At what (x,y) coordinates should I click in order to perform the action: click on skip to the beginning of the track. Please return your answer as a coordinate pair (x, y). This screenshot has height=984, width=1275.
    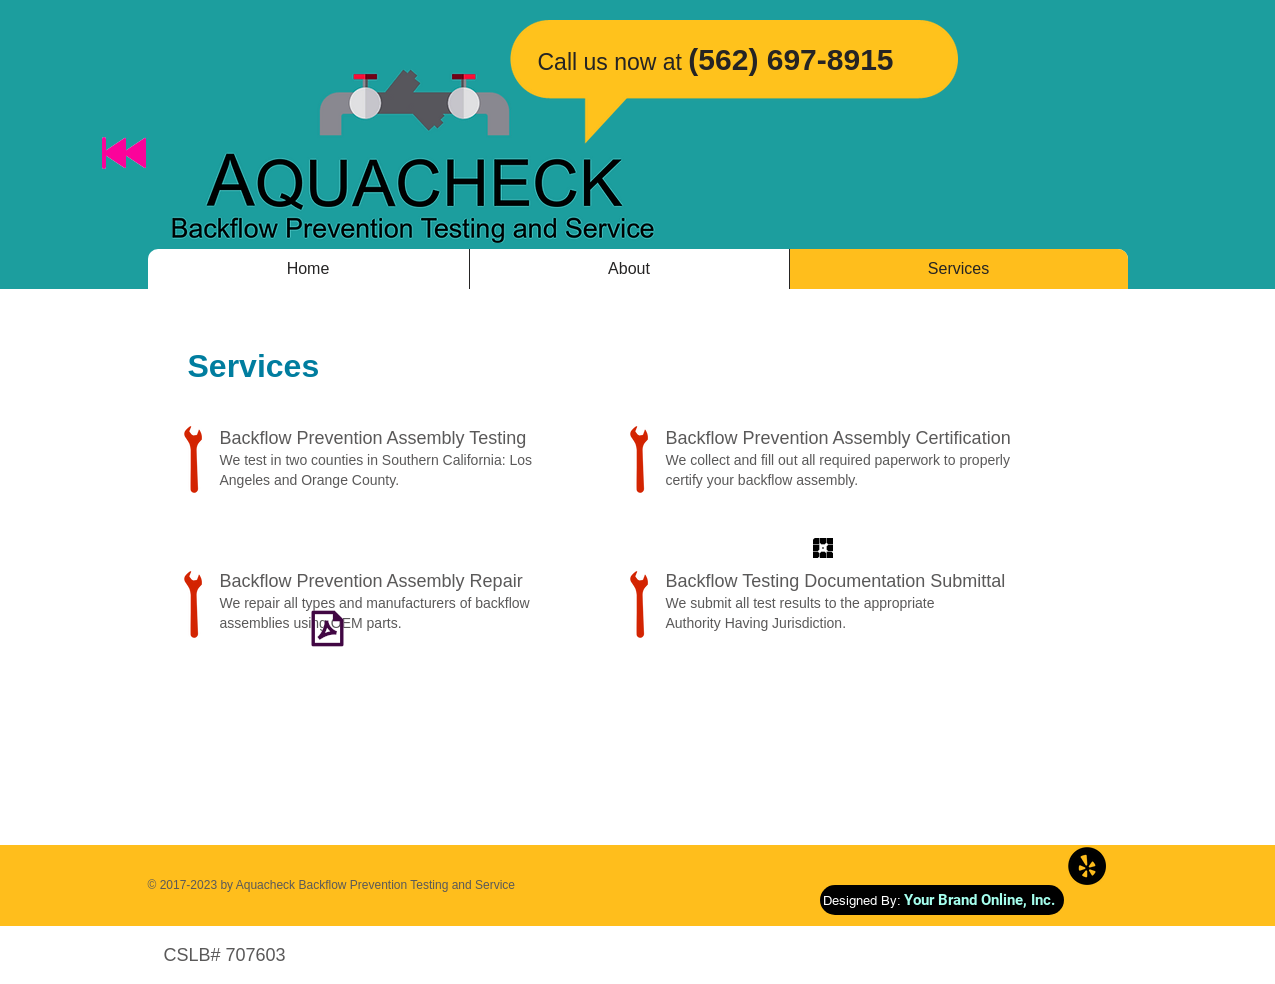
    Looking at the image, I should click on (124, 153).